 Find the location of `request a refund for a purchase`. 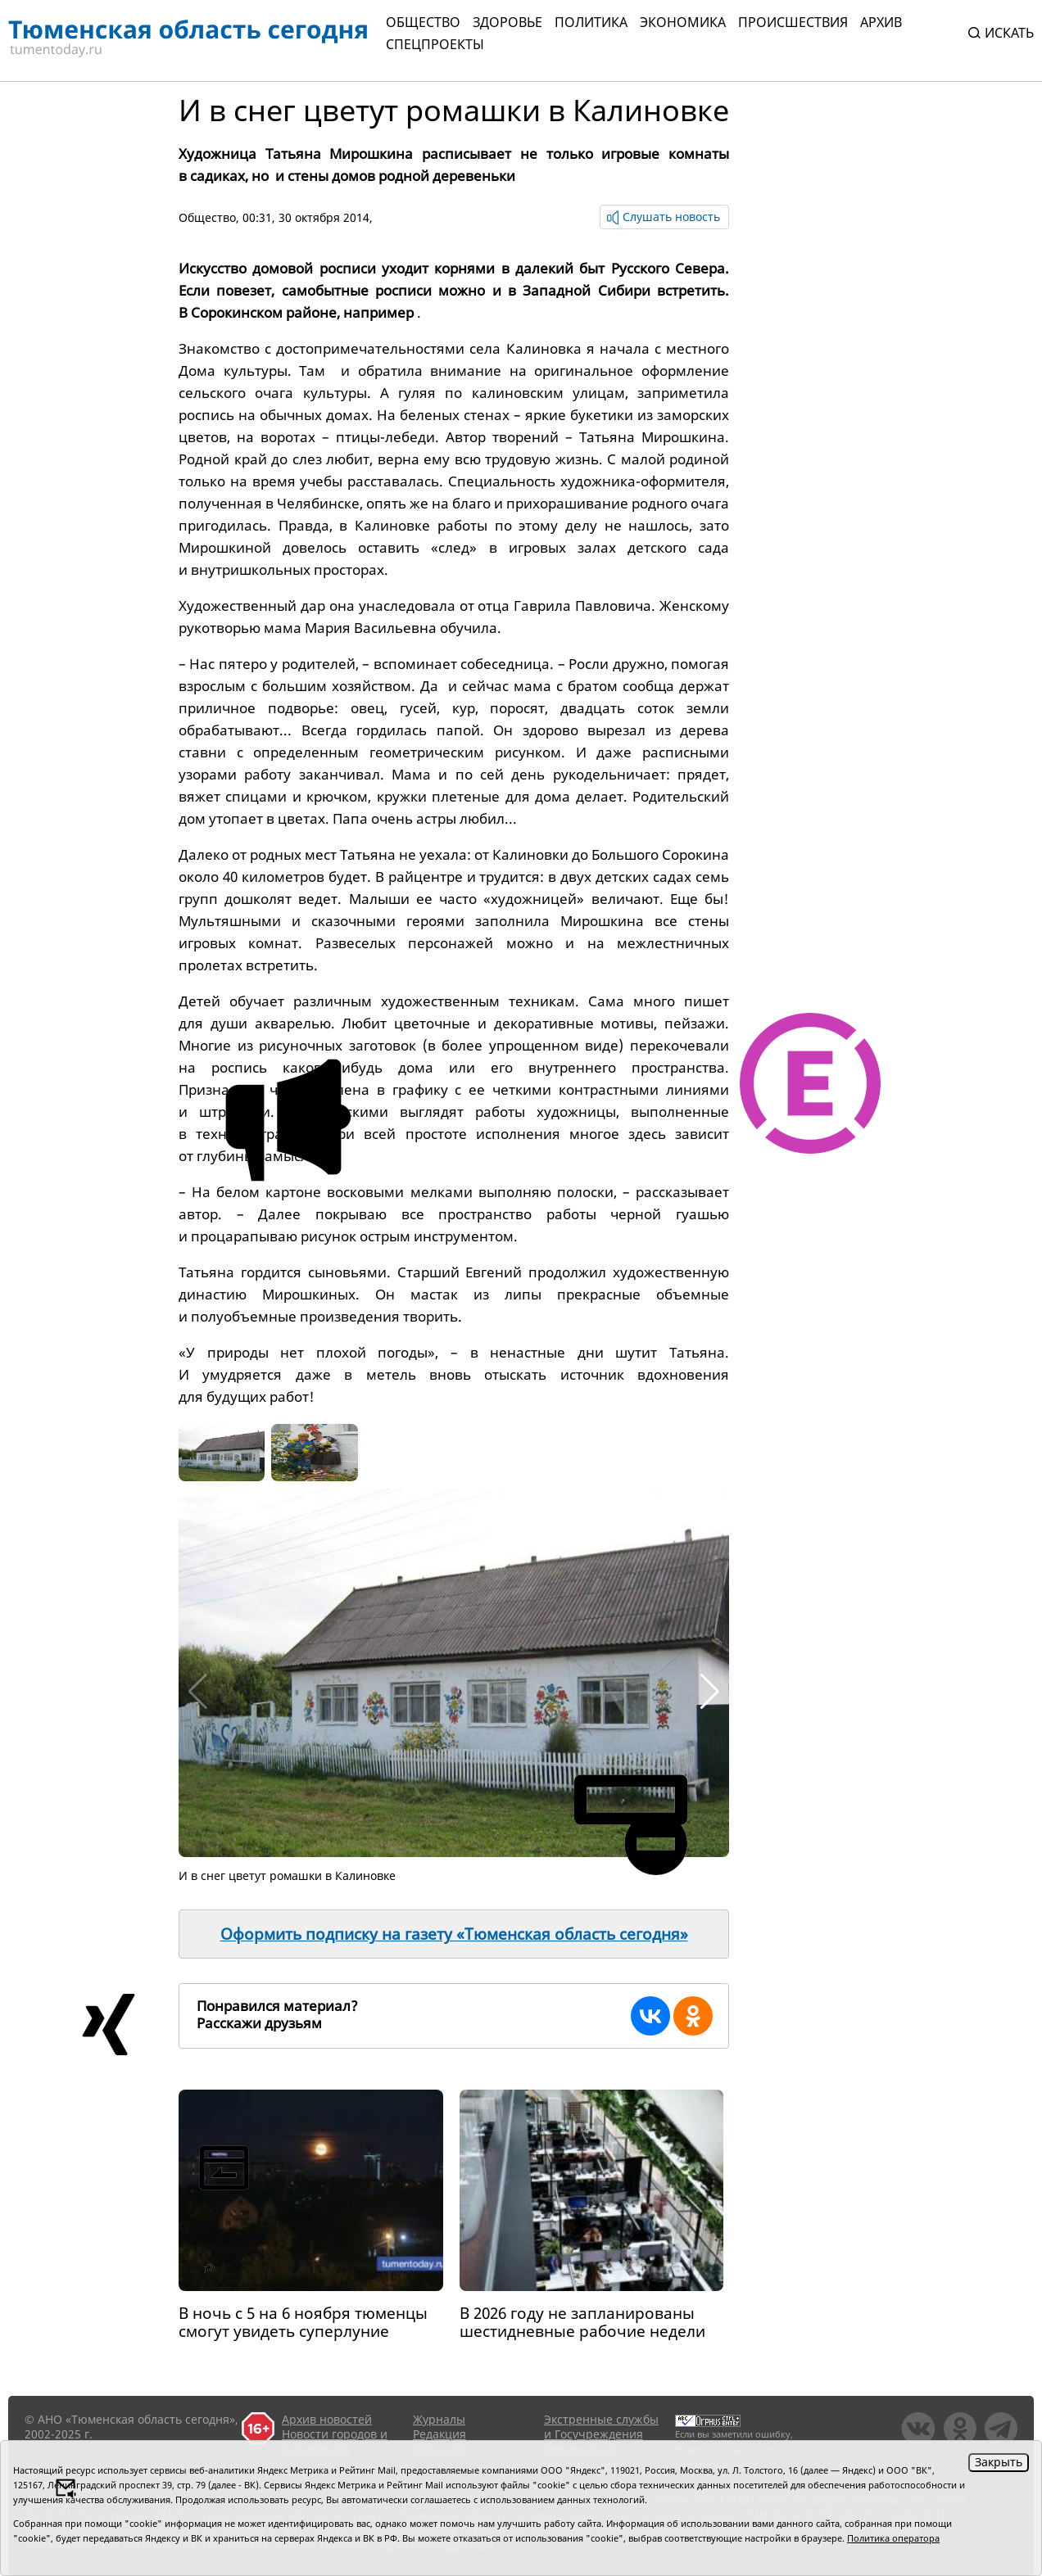

request a refund for a purchase is located at coordinates (224, 2167).